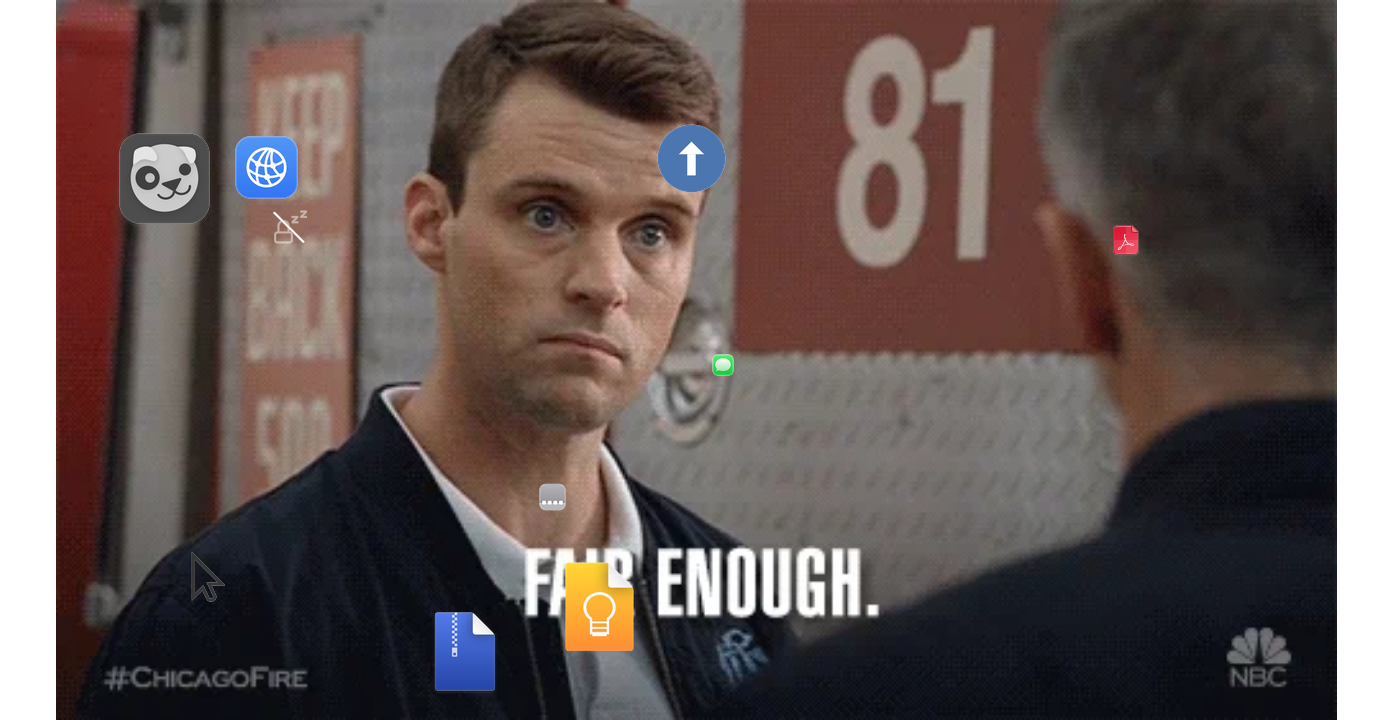 This screenshot has width=1393, height=720. I want to click on open cinnamon desktop settings panel, so click(552, 497).